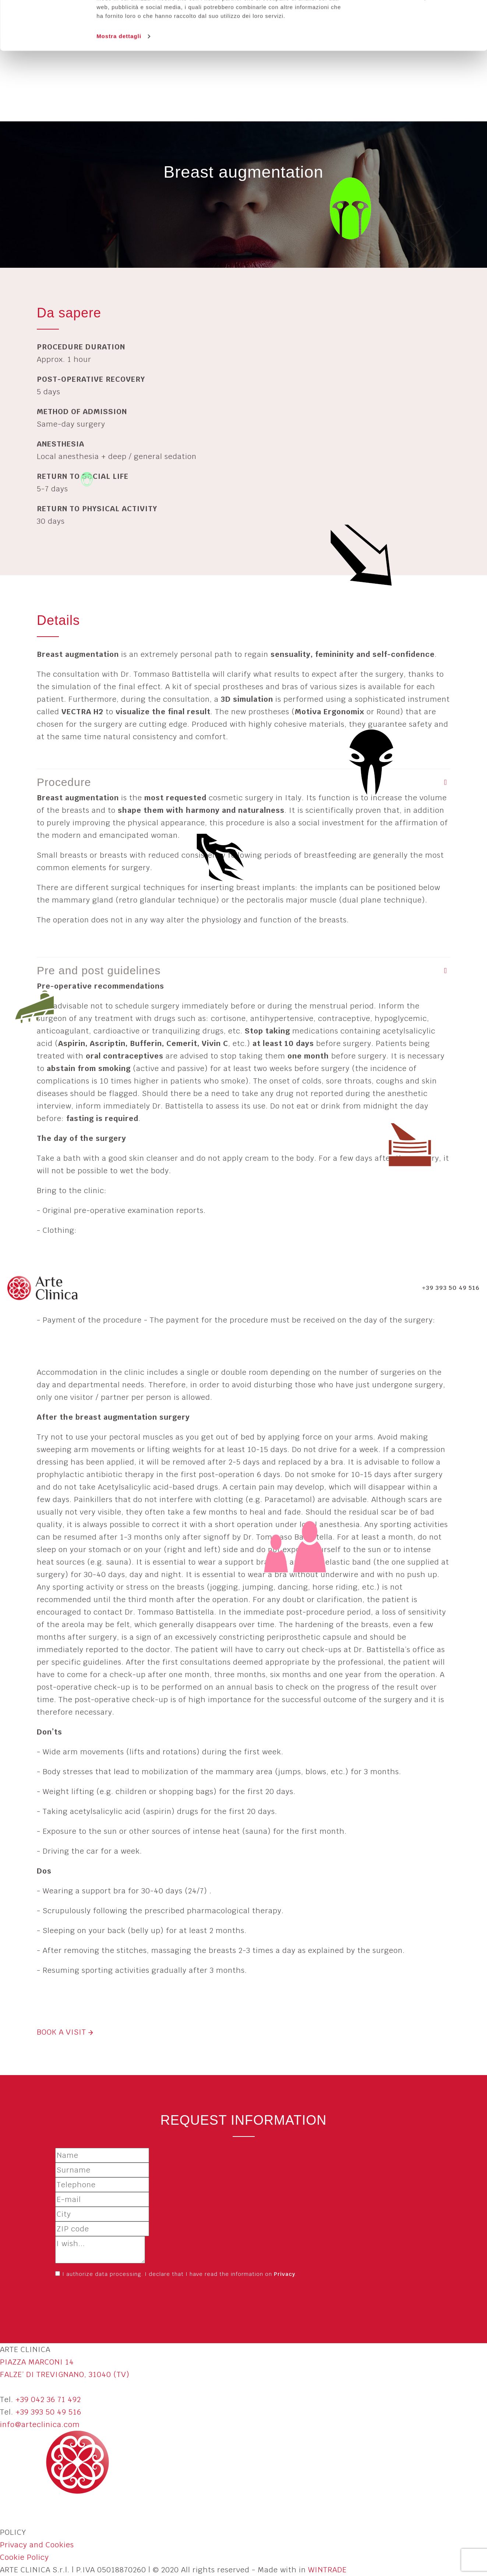 This screenshot has width=487, height=2576. Describe the element at coordinates (87, 479) in the screenshot. I see `indicates poison or venom status effect` at that location.